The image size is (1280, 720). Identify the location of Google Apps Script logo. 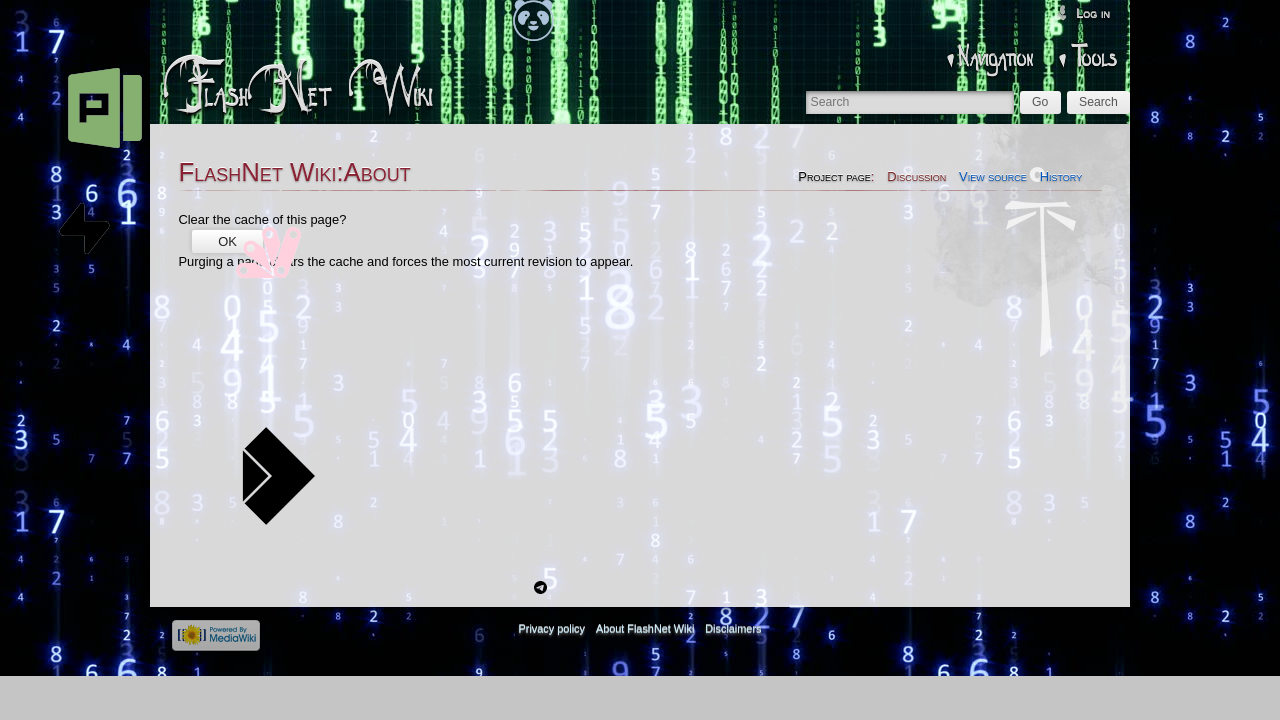
(268, 252).